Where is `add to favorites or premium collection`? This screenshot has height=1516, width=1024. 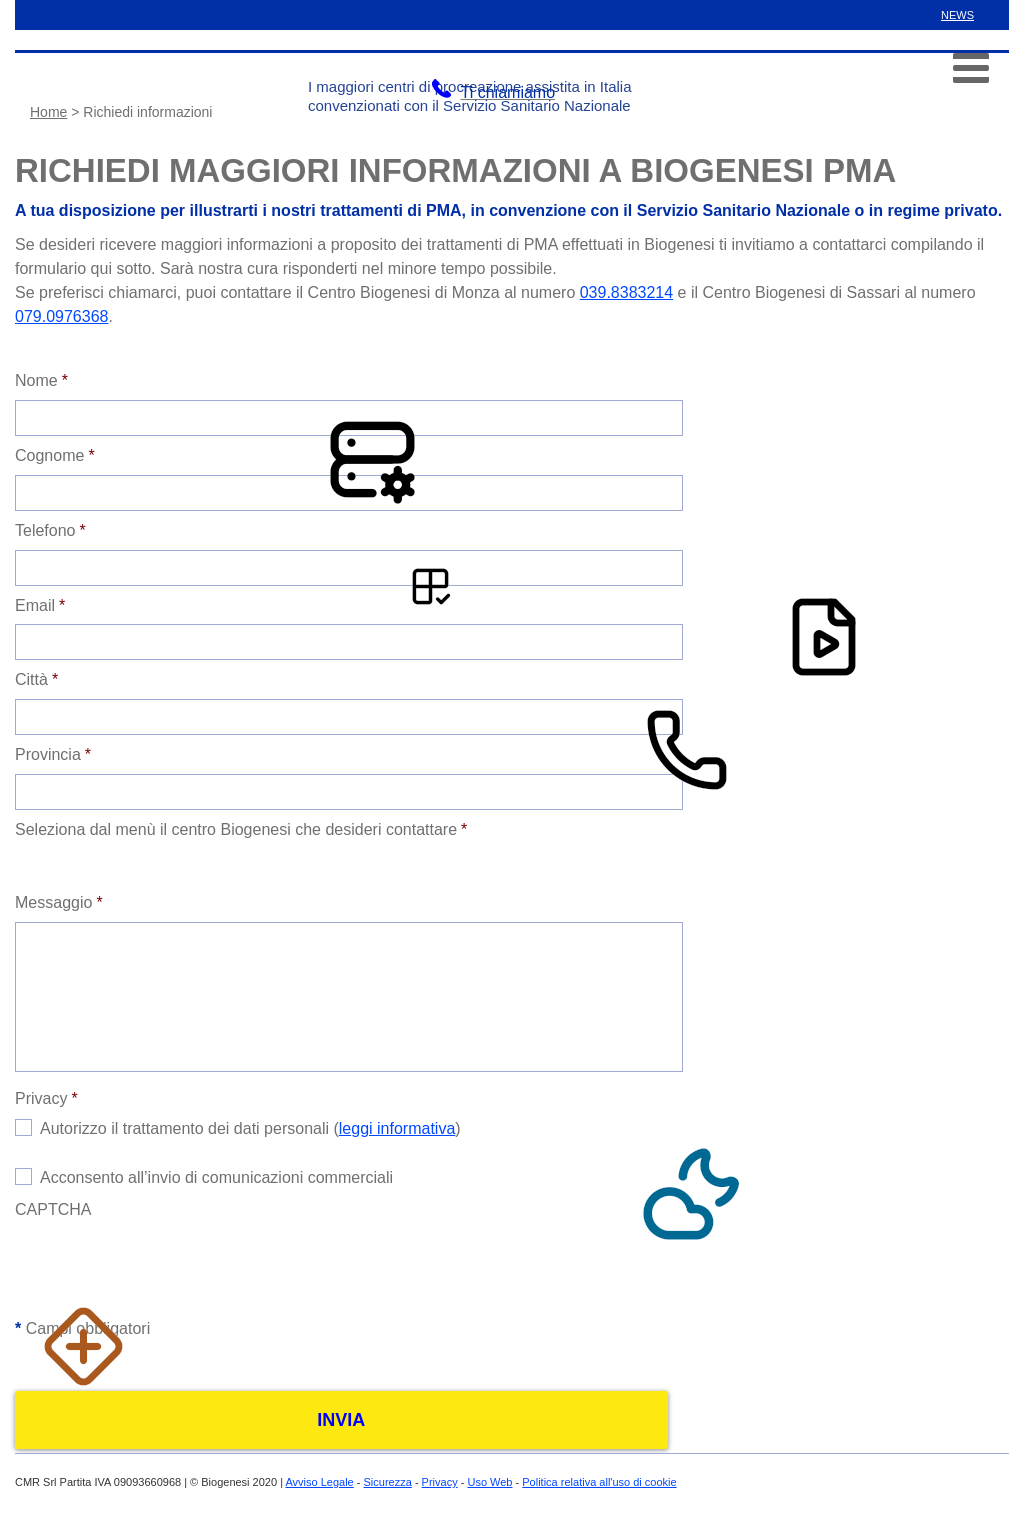
add to favorites or premium collection is located at coordinates (83, 1346).